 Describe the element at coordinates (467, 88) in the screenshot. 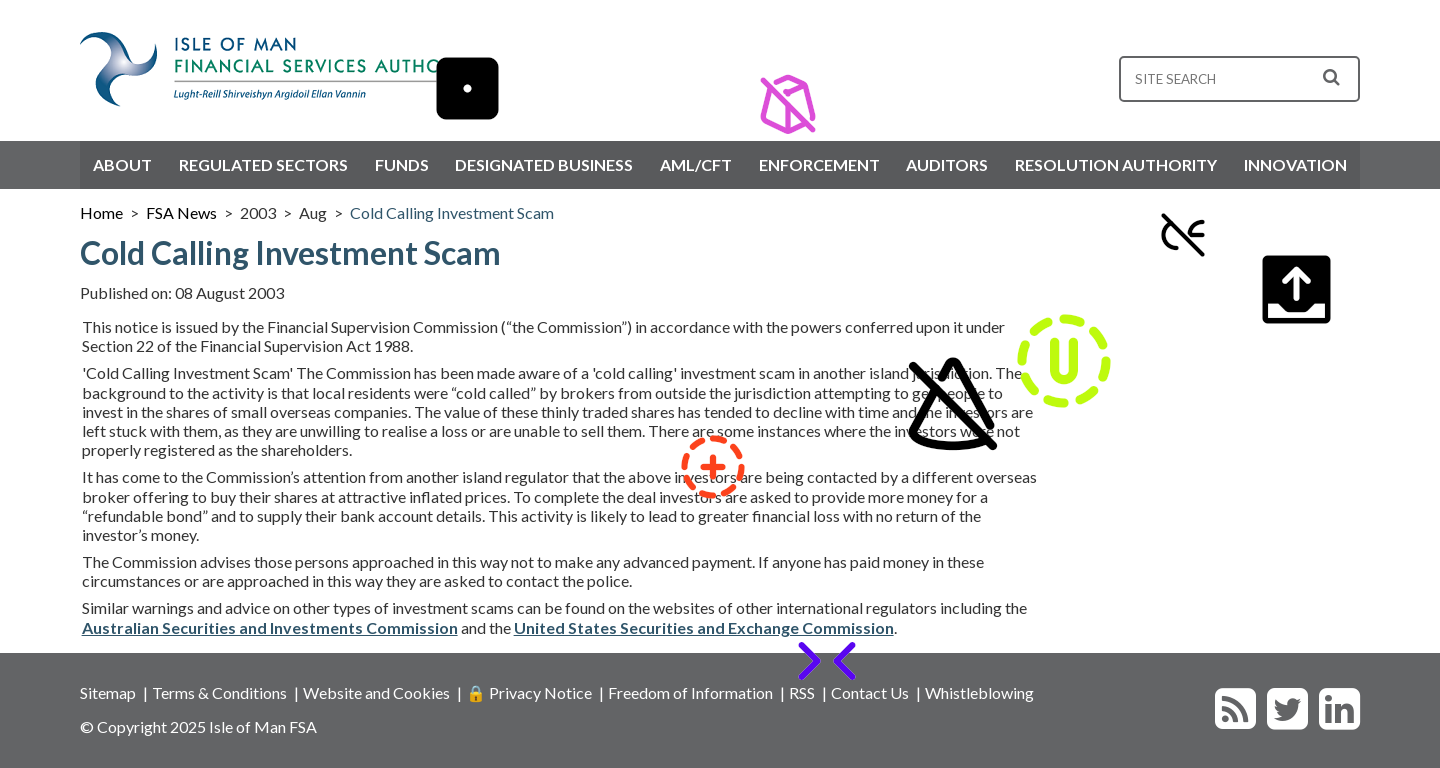

I see `indicates a roll result of one` at that location.